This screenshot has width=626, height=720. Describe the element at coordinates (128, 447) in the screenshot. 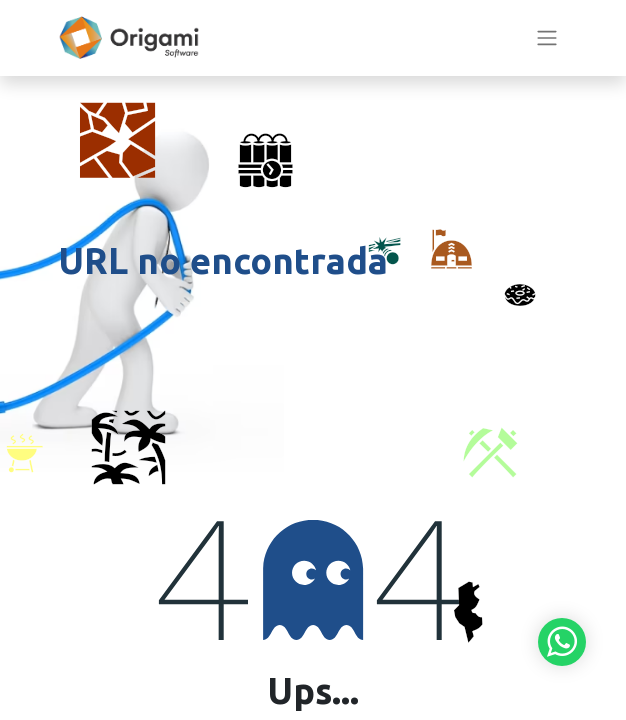

I see `select jungle or tropical environment` at that location.